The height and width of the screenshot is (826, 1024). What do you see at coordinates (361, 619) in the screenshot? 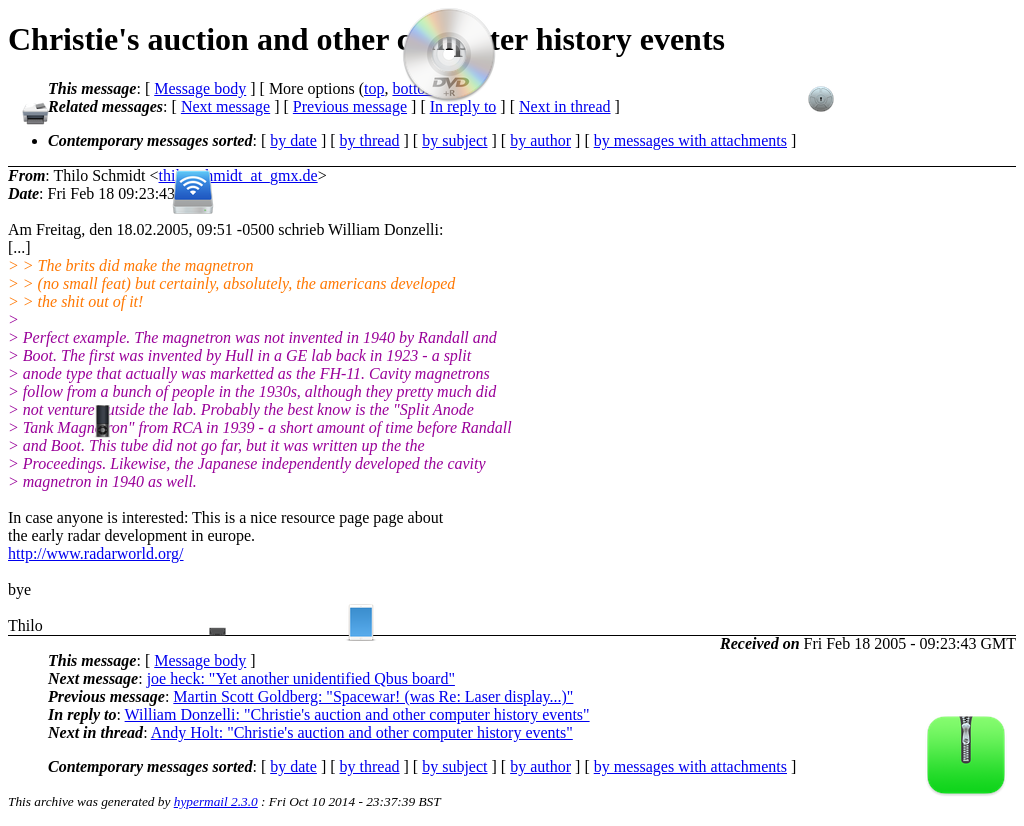
I see `iPad mini 3 device connected via wifi` at bounding box center [361, 619].